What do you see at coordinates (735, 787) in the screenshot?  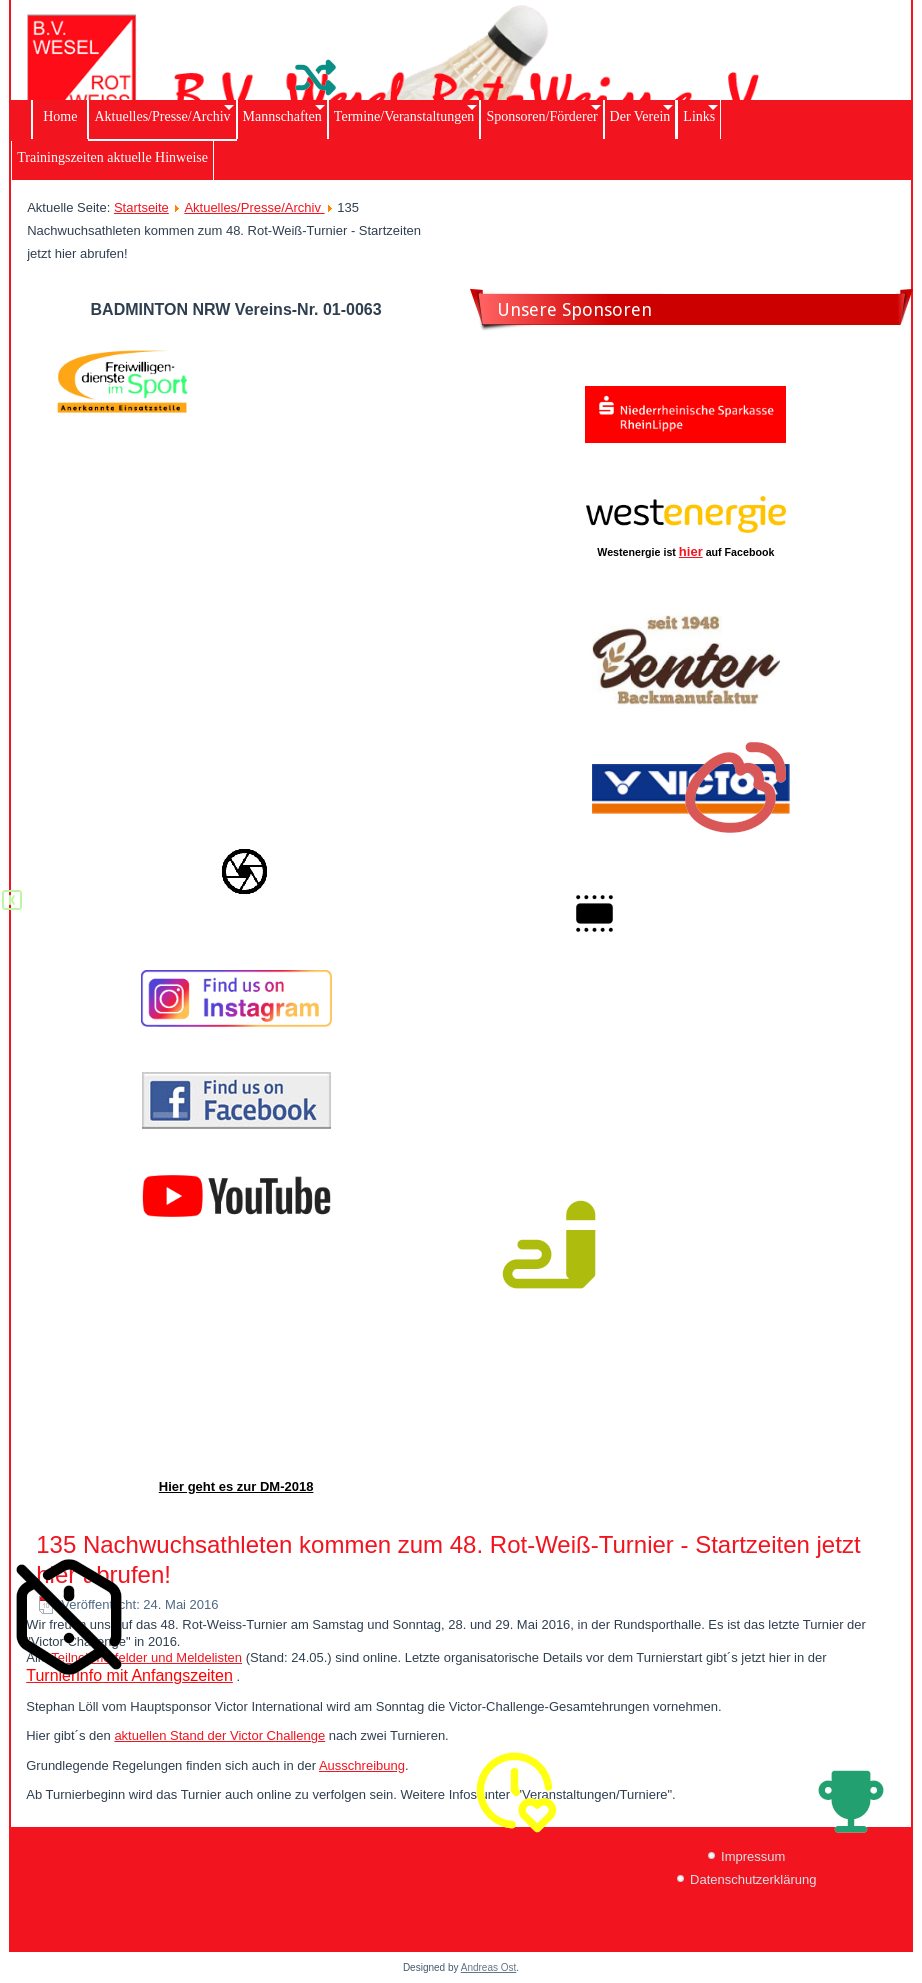 I see `open weibo app` at bounding box center [735, 787].